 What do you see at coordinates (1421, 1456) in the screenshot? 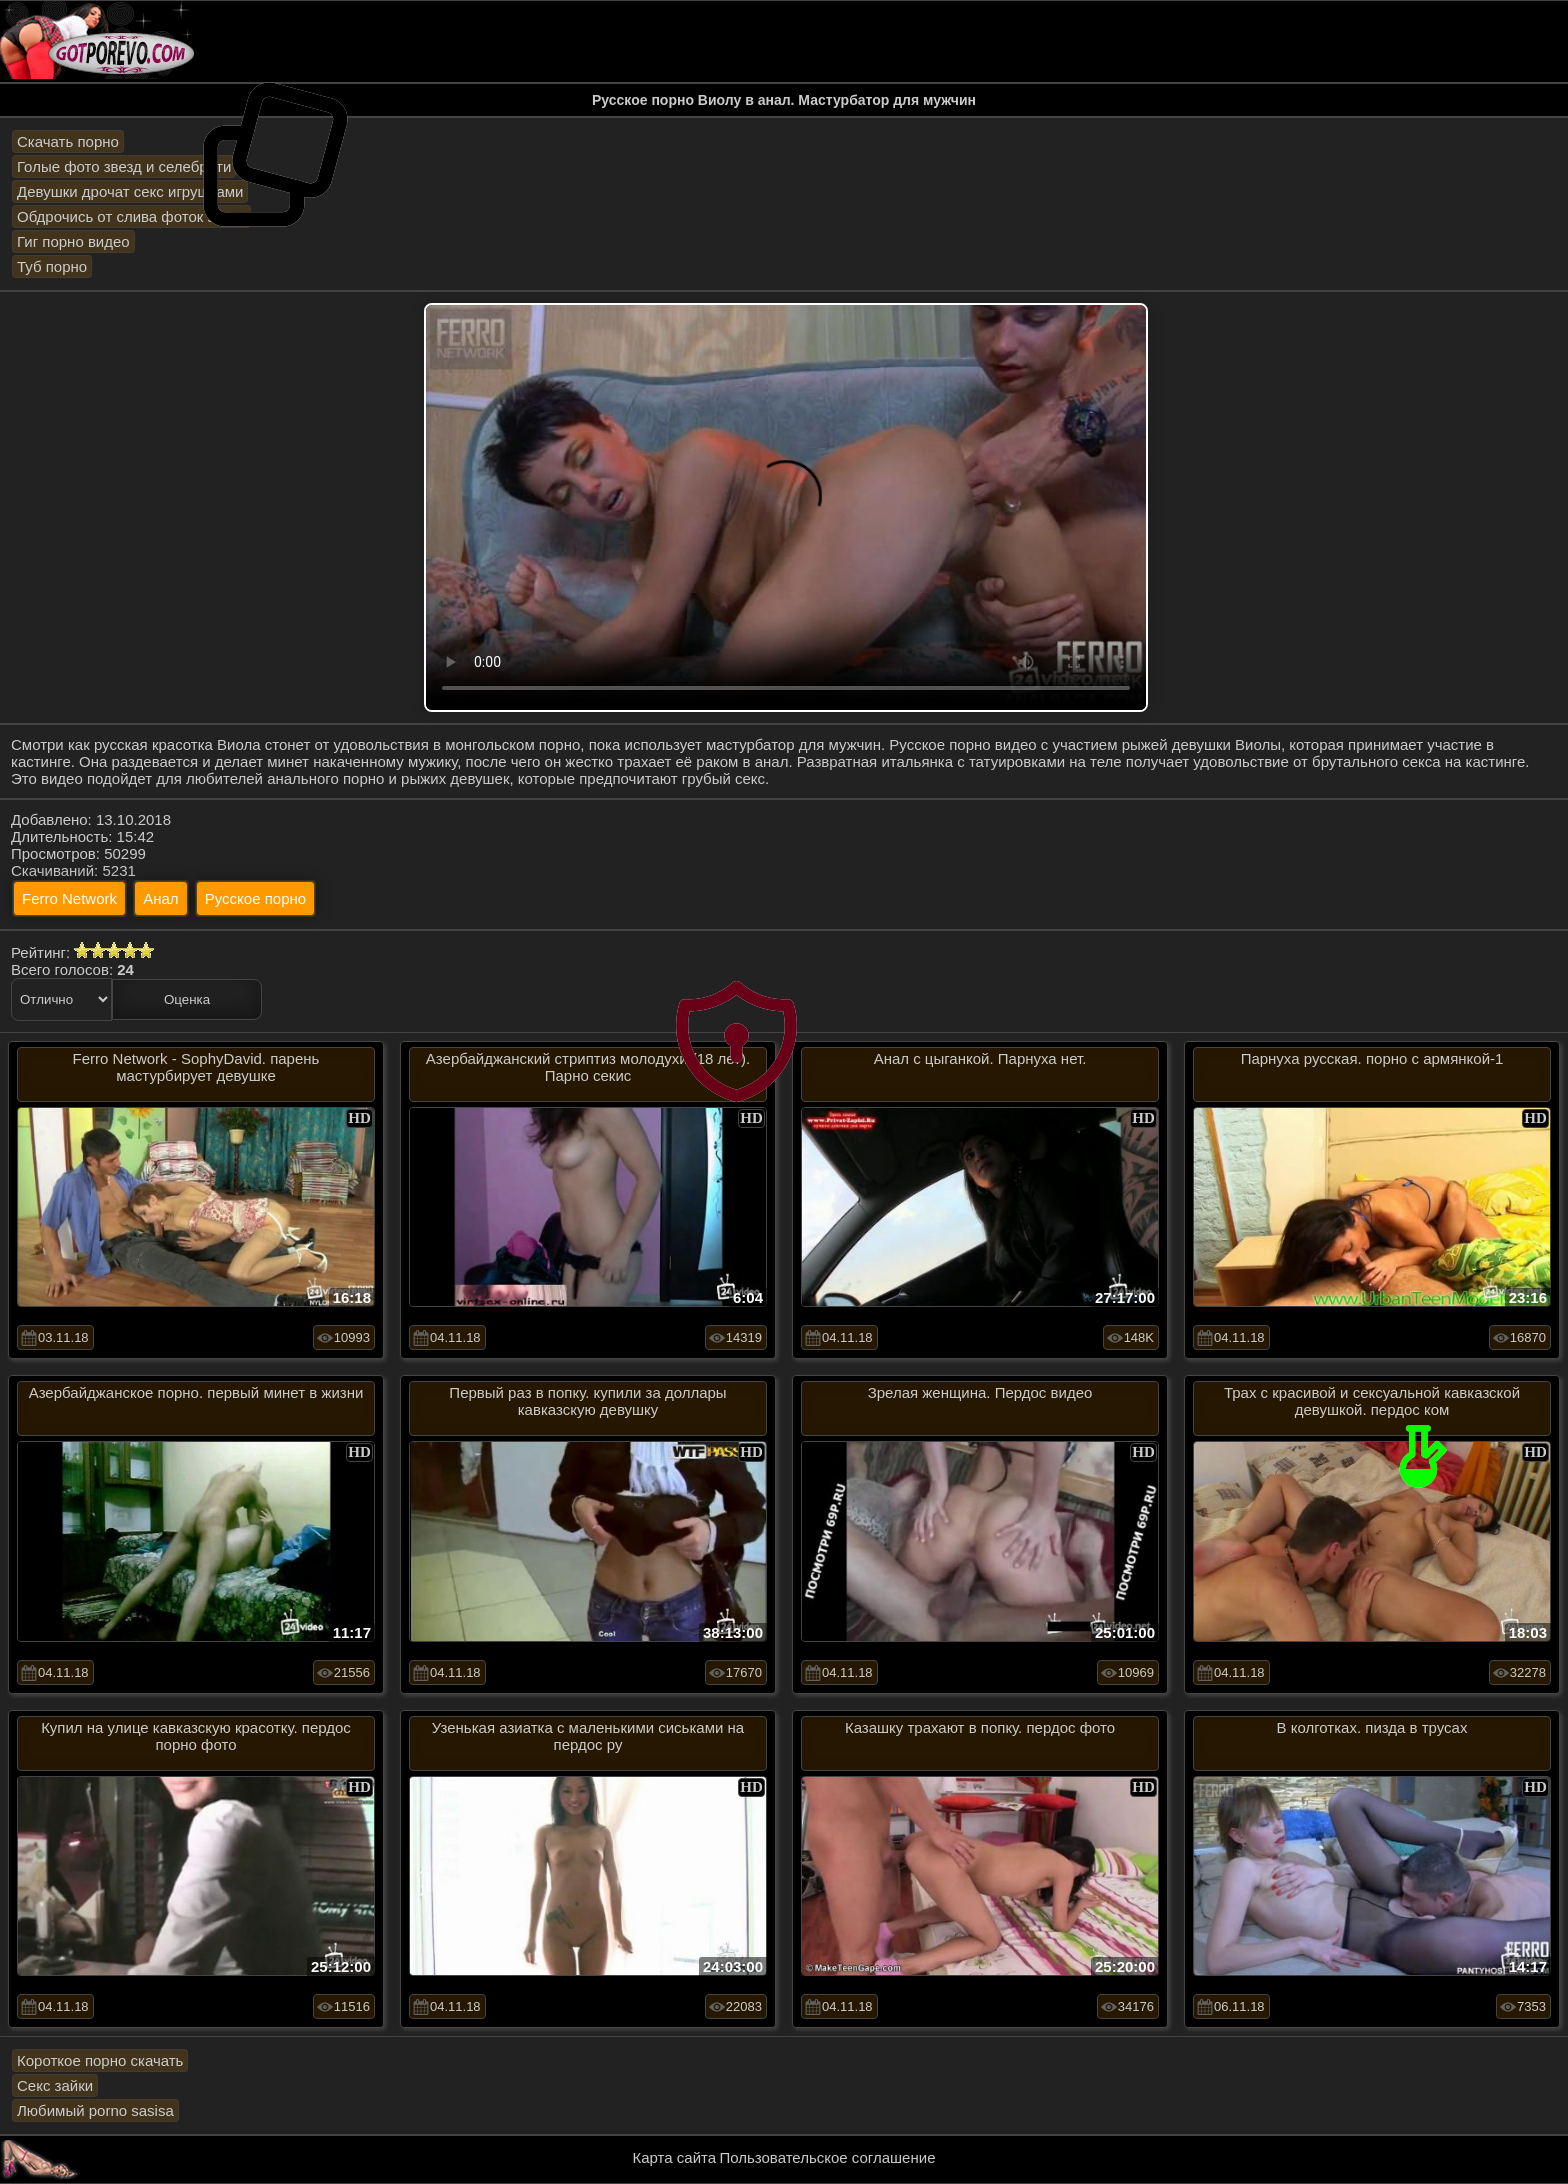
I see `access smoking or cannabis-related content` at bounding box center [1421, 1456].